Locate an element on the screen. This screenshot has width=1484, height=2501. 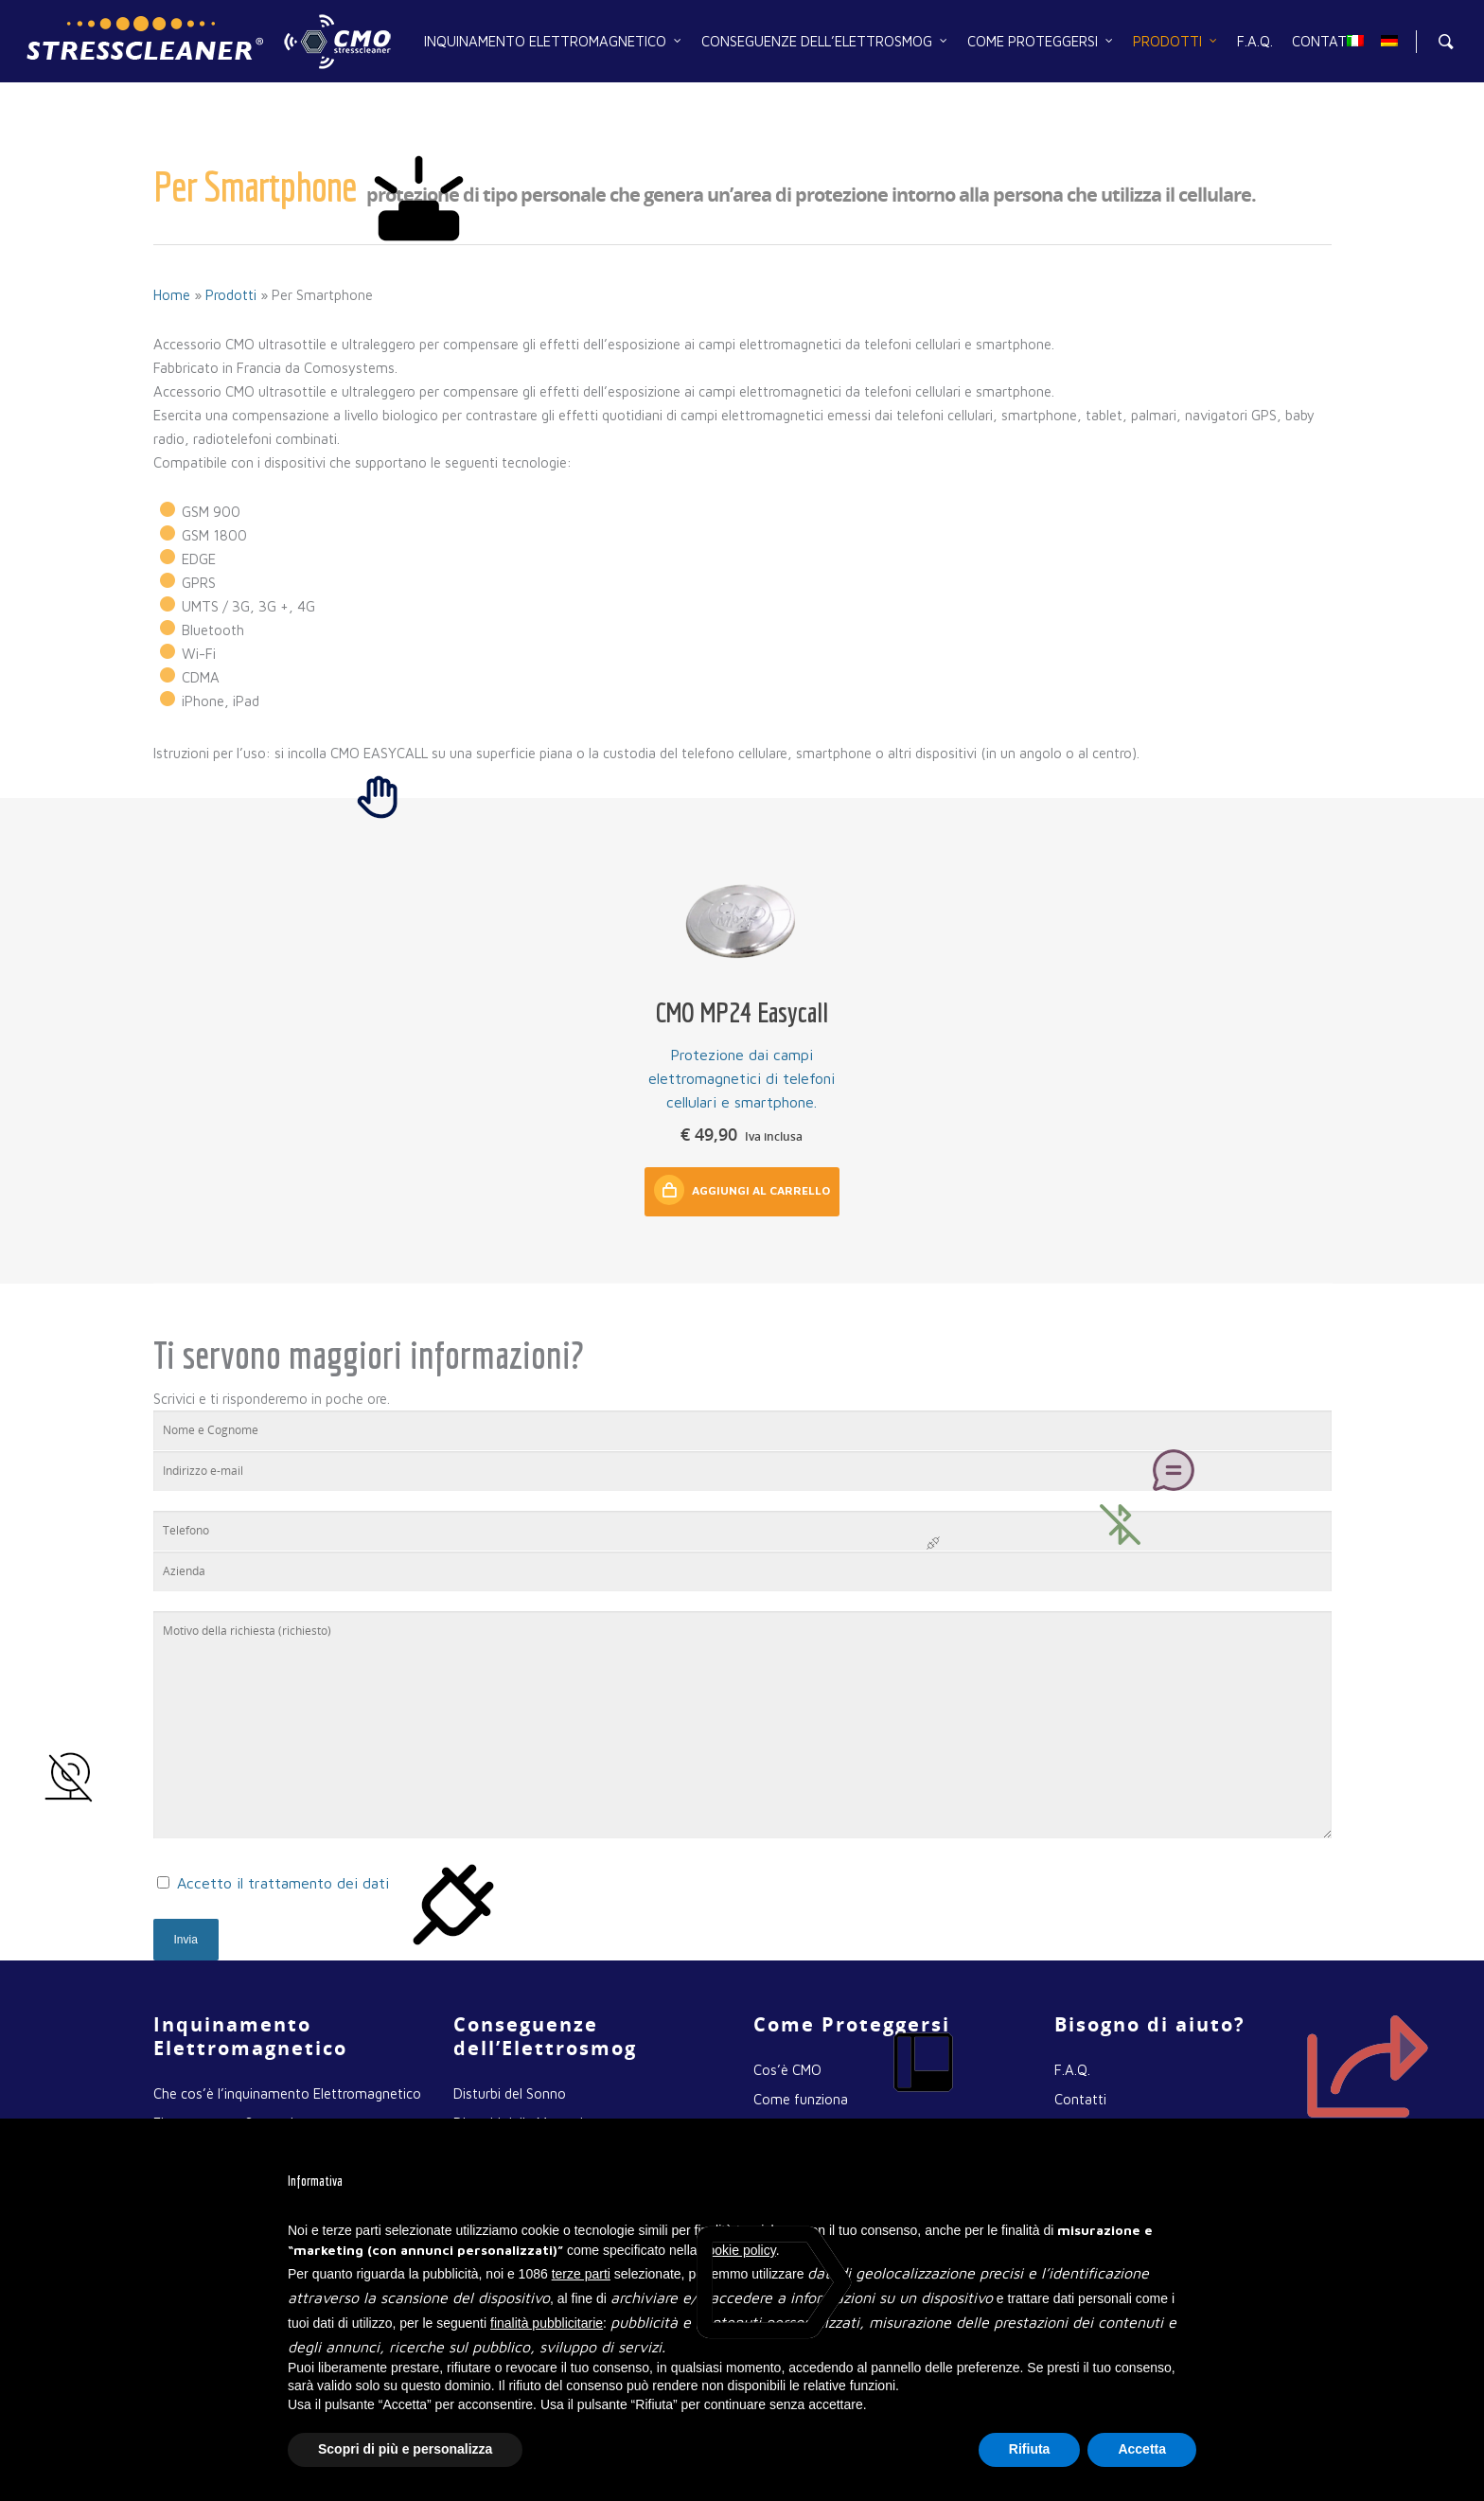
bluetooth is currently disabled is located at coordinates (1120, 1524).